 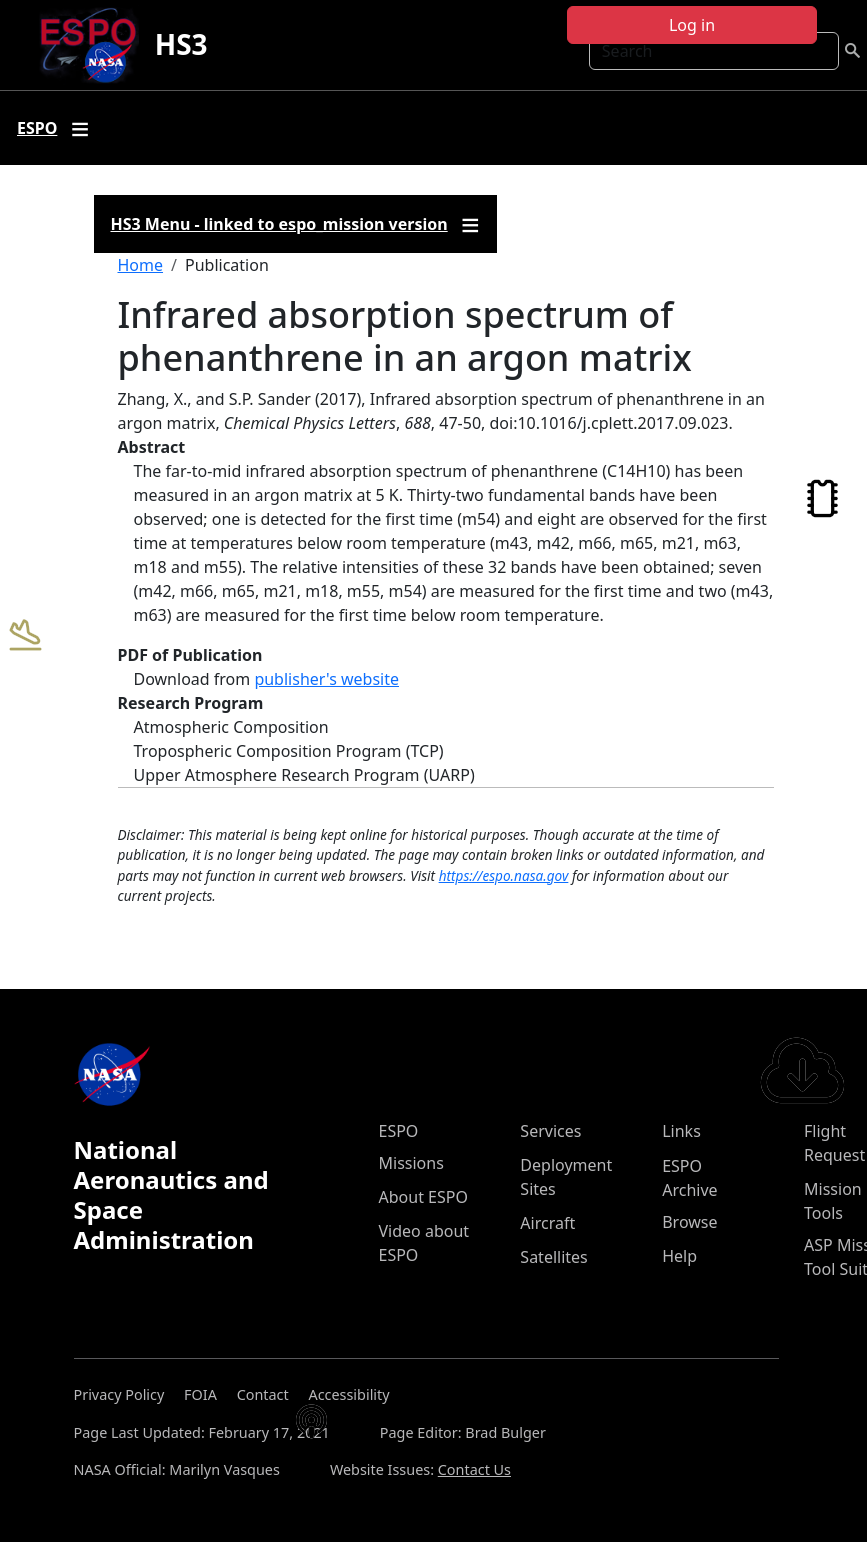 What do you see at coordinates (802, 1070) in the screenshot?
I see `download from cloud storage` at bounding box center [802, 1070].